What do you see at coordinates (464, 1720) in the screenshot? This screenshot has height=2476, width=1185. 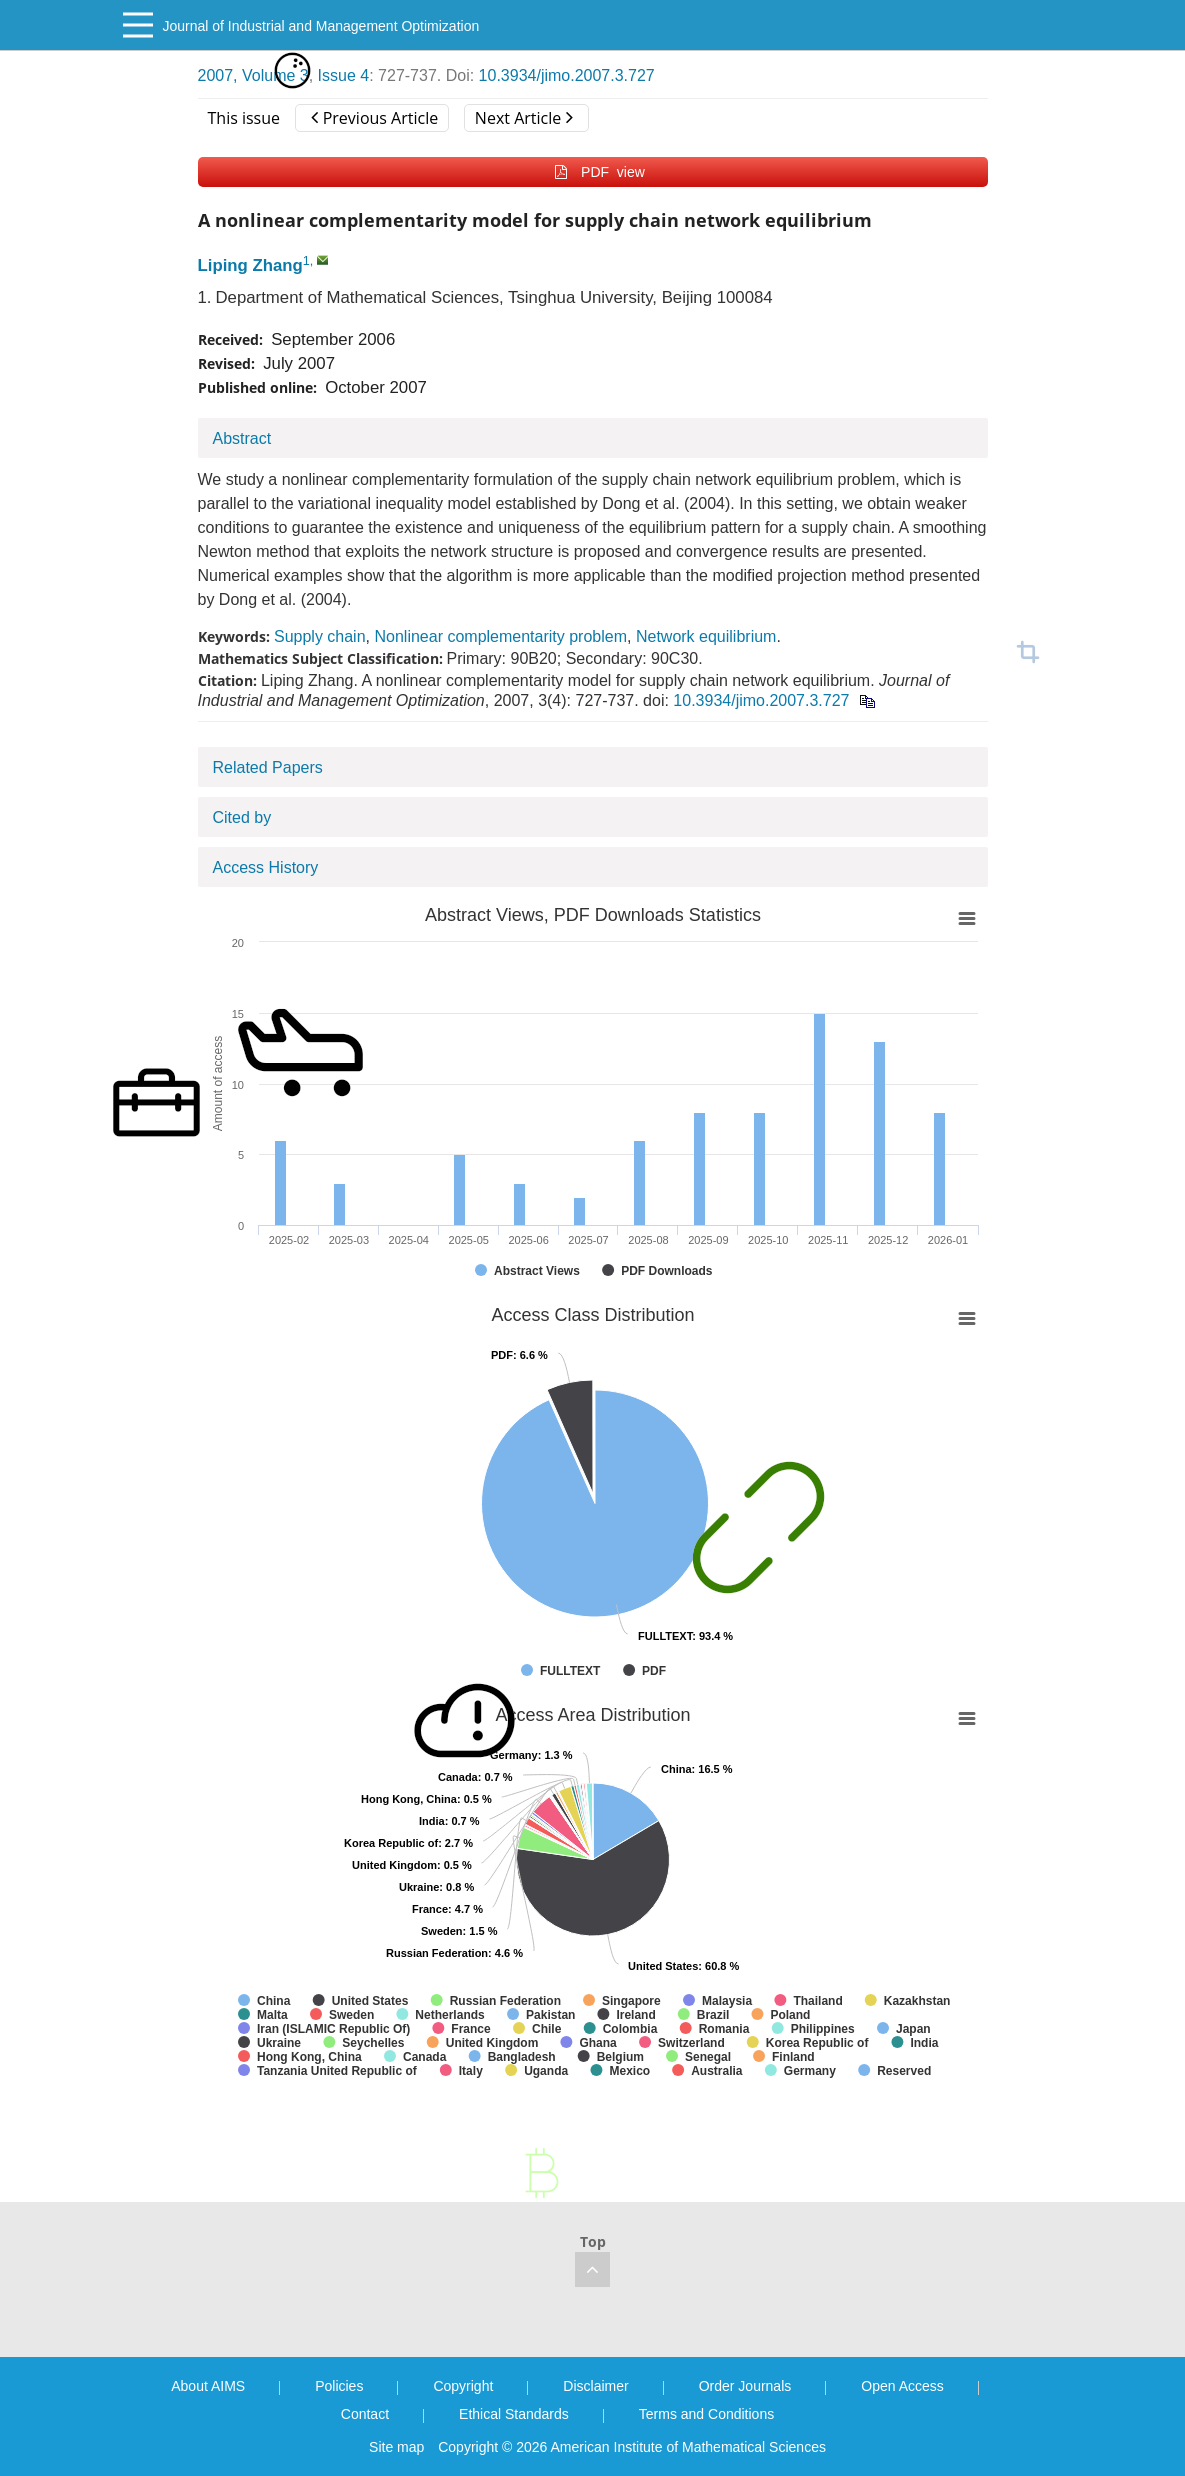 I see `cloud storage warning or sync issue` at bounding box center [464, 1720].